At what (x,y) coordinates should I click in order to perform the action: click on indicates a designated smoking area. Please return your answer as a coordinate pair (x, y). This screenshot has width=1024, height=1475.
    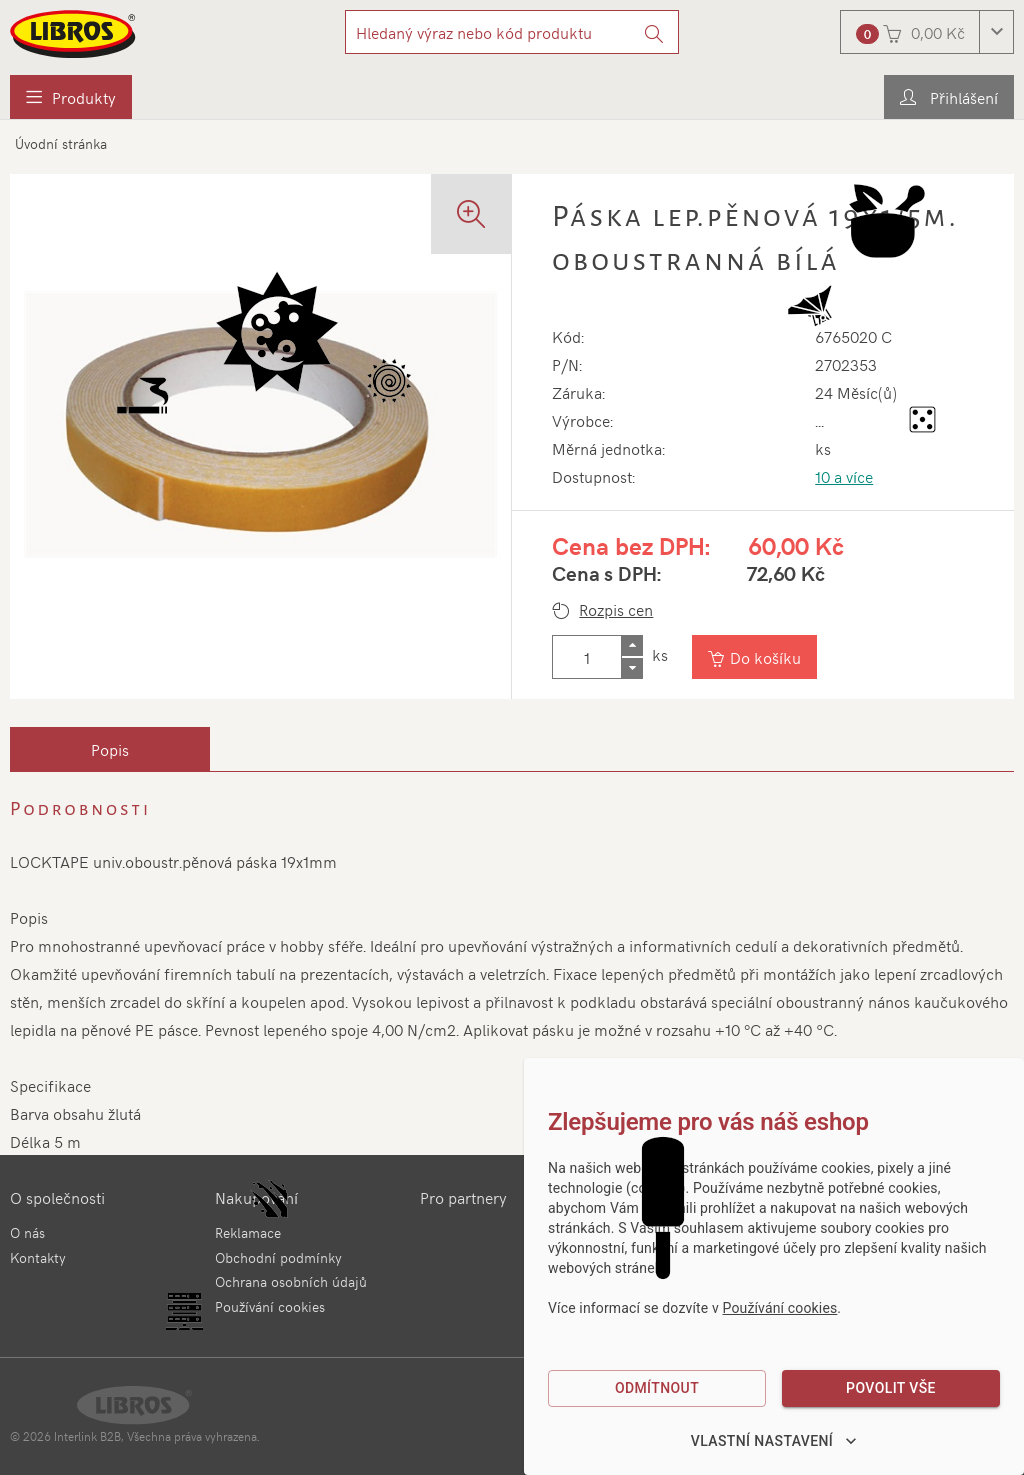
    Looking at the image, I should click on (142, 402).